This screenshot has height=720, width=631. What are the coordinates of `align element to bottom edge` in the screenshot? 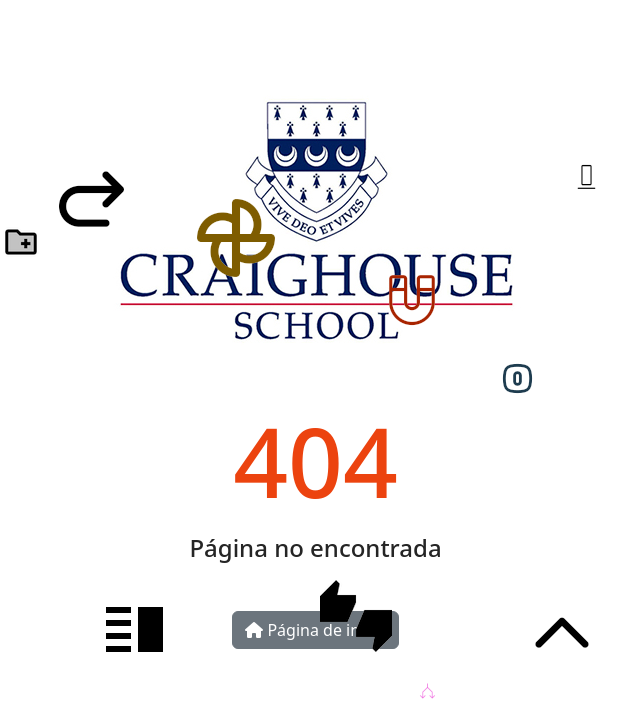 It's located at (586, 176).